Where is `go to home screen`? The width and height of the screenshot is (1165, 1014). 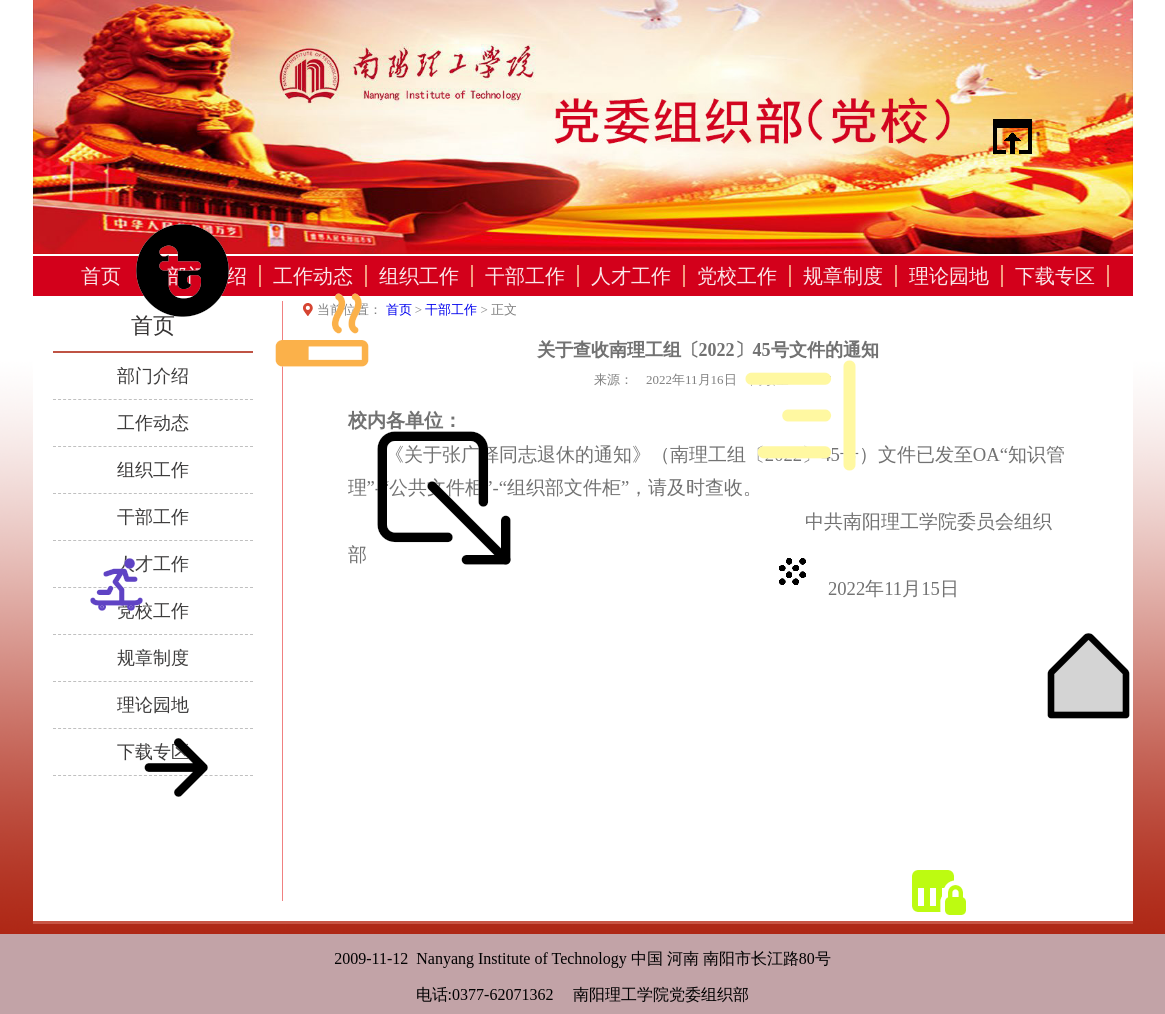 go to home screen is located at coordinates (1088, 677).